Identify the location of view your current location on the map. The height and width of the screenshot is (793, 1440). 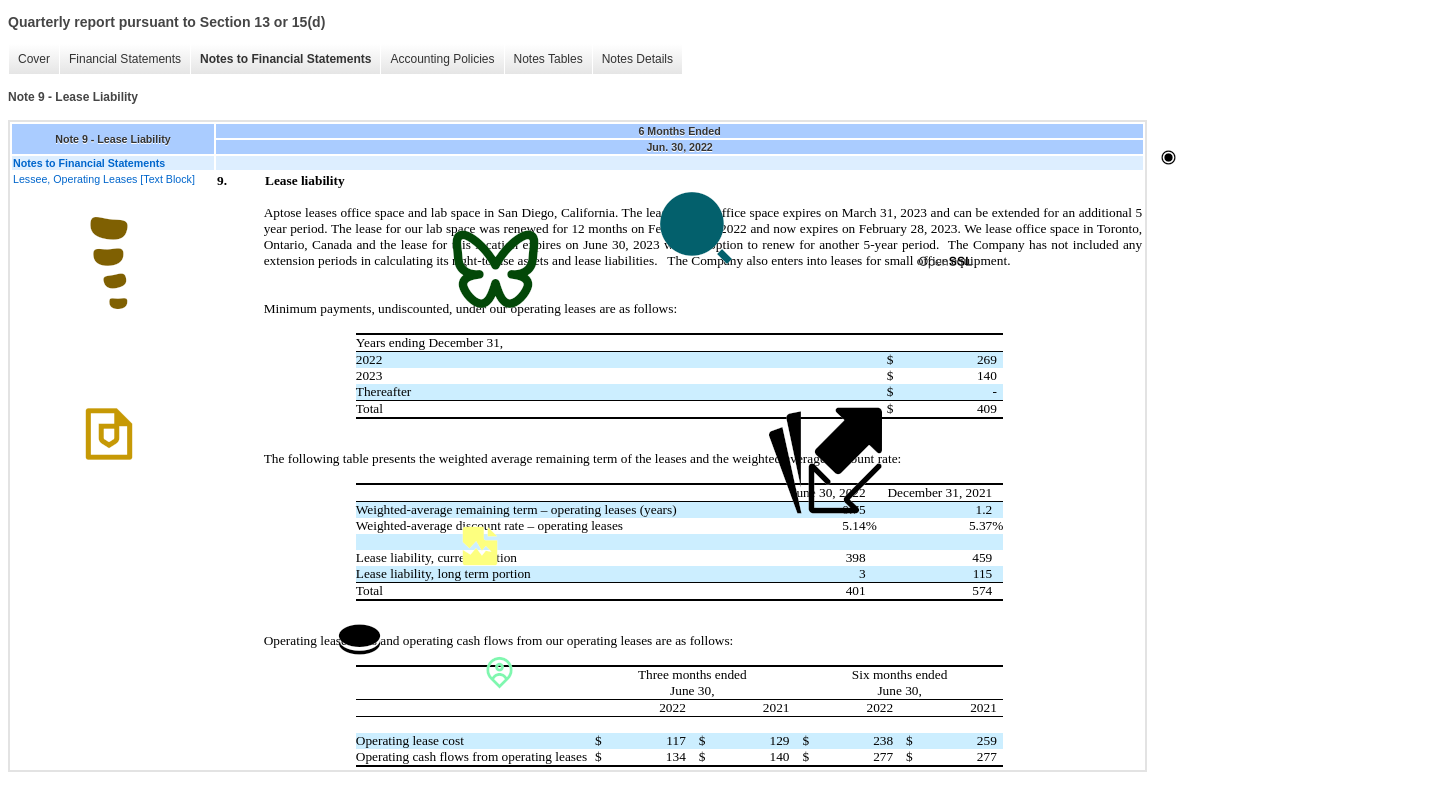
(499, 671).